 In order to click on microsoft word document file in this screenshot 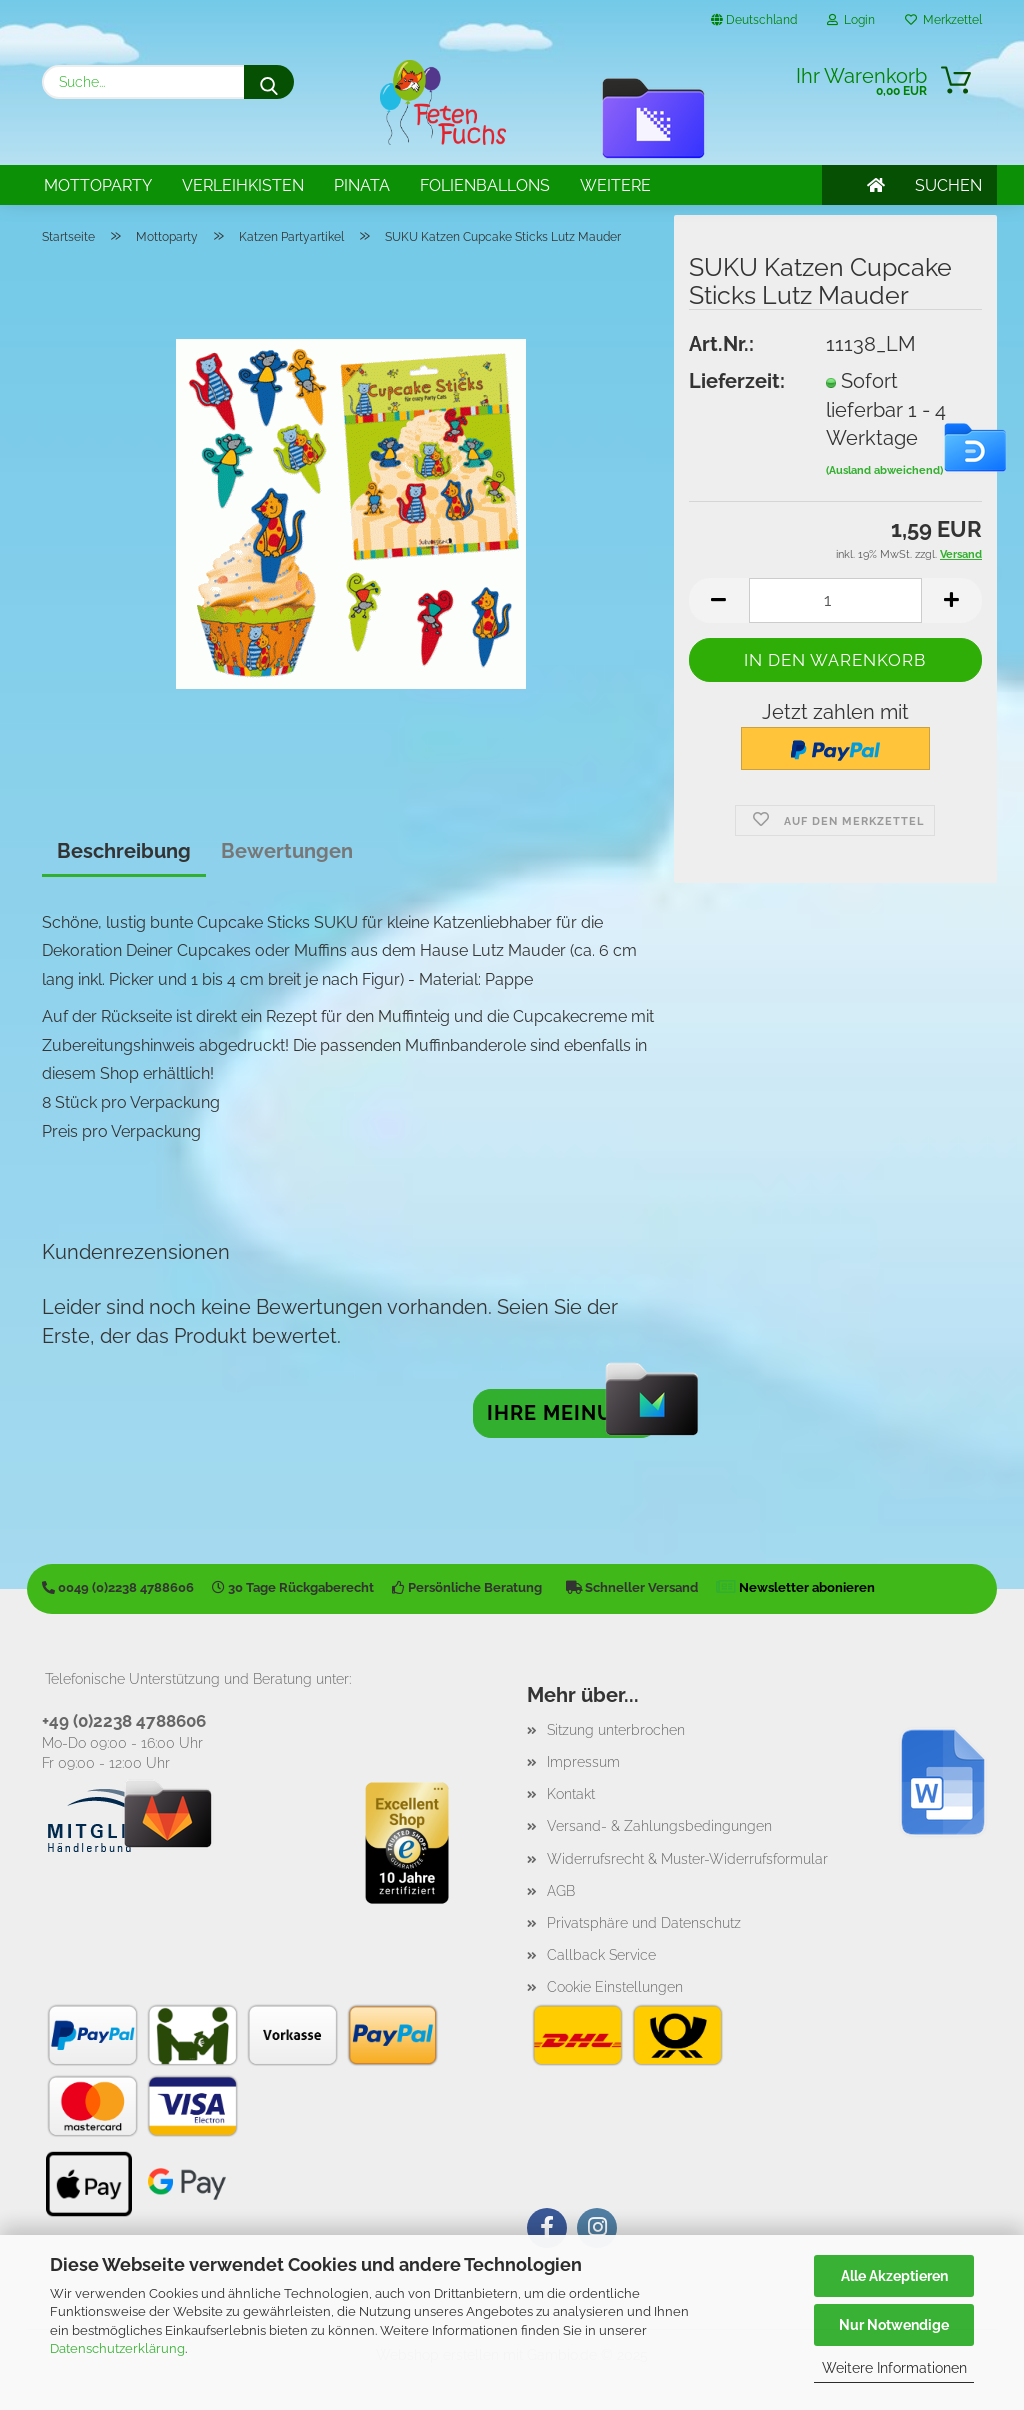, I will do `click(943, 1782)`.